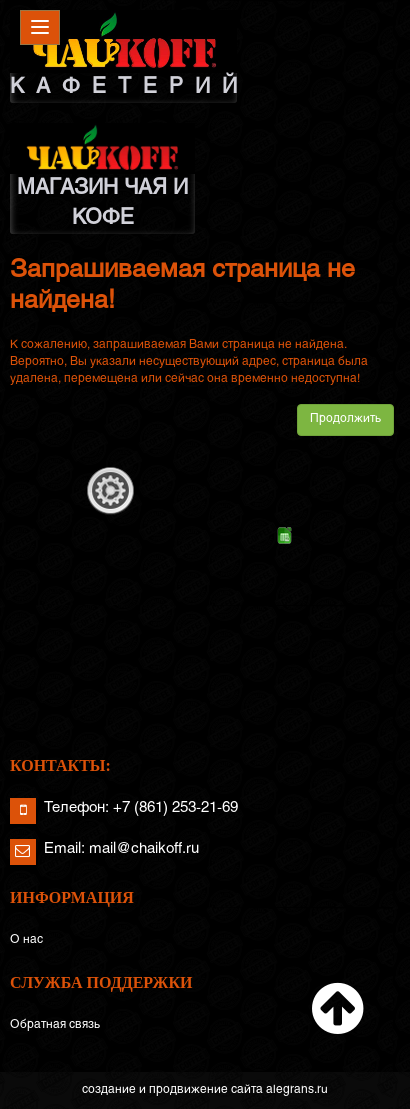 This screenshot has height=1109, width=410. What do you see at coordinates (110, 490) in the screenshot?
I see `open system preferences` at bounding box center [110, 490].